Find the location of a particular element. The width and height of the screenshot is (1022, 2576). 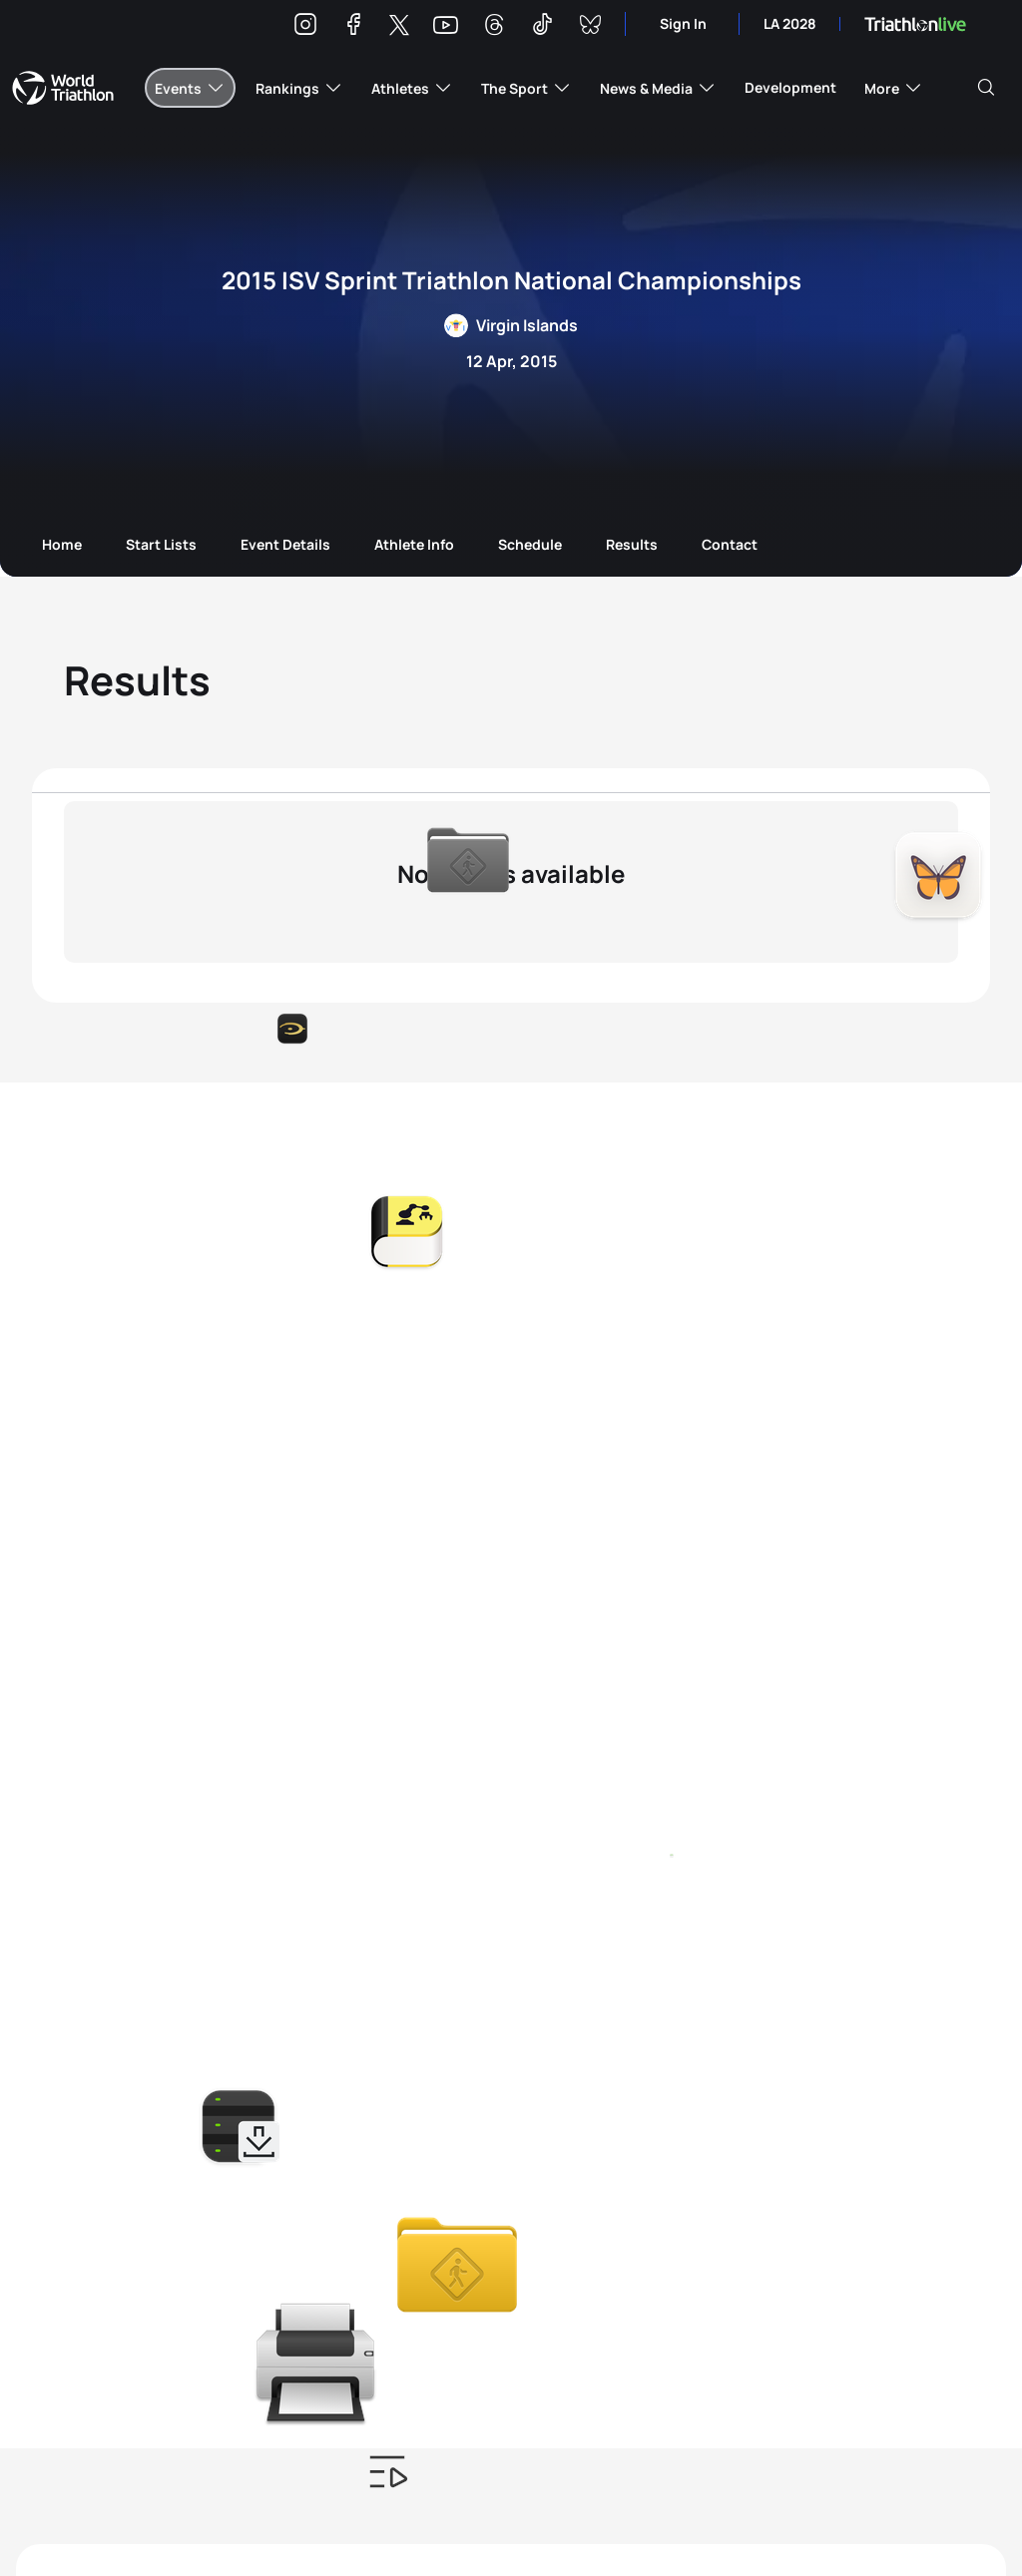

open the manuals app is located at coordinates (406, 1231).